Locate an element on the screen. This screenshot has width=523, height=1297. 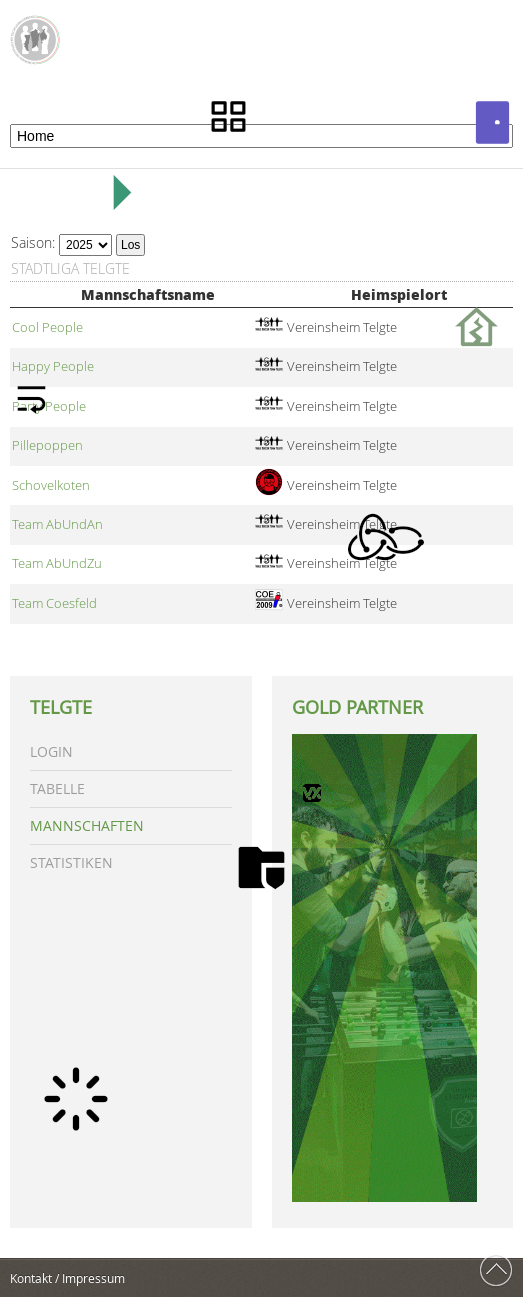
switch to gallery view is located at coordinates (228, 116).